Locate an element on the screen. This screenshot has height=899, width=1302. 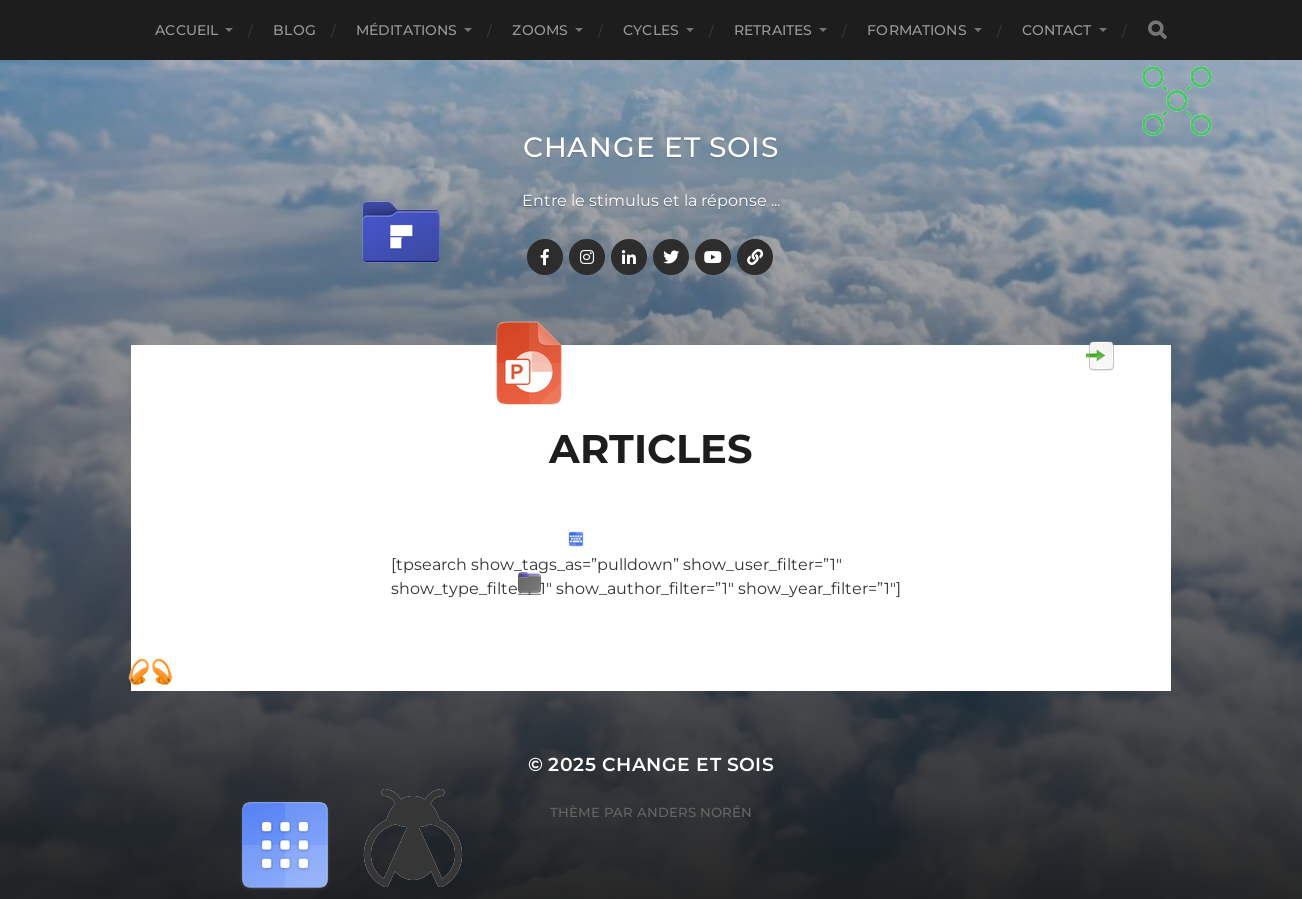
open the app drawer or launcher is located at coordinates (285, 845).